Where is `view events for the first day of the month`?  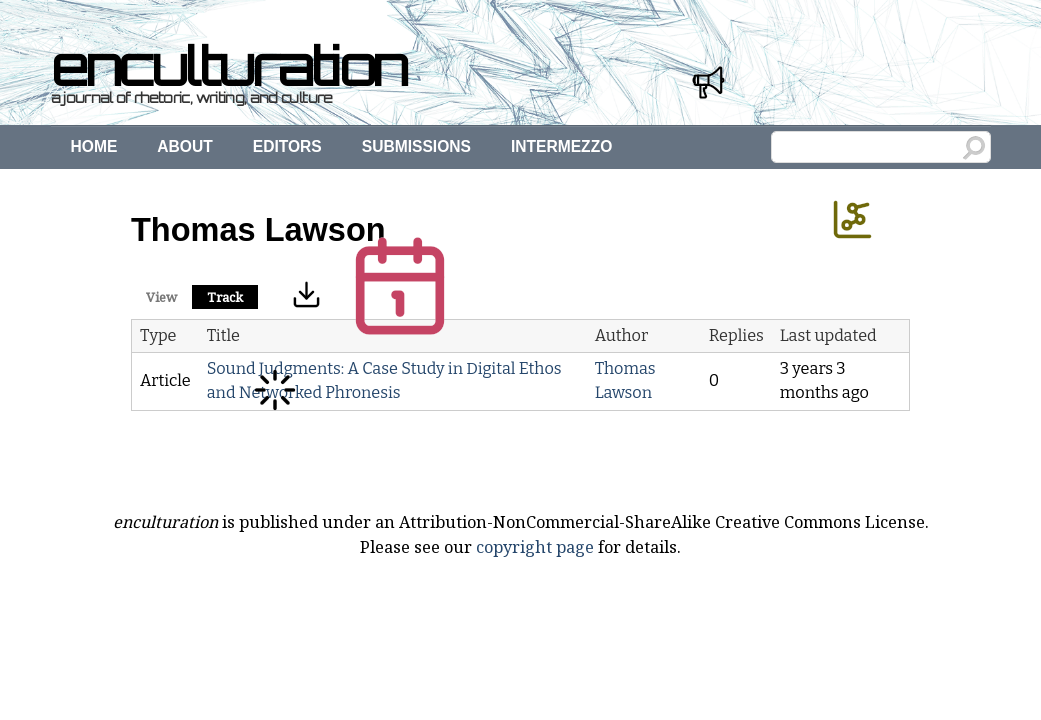 view events for the first day of the month is located at coordinates (400, 286).